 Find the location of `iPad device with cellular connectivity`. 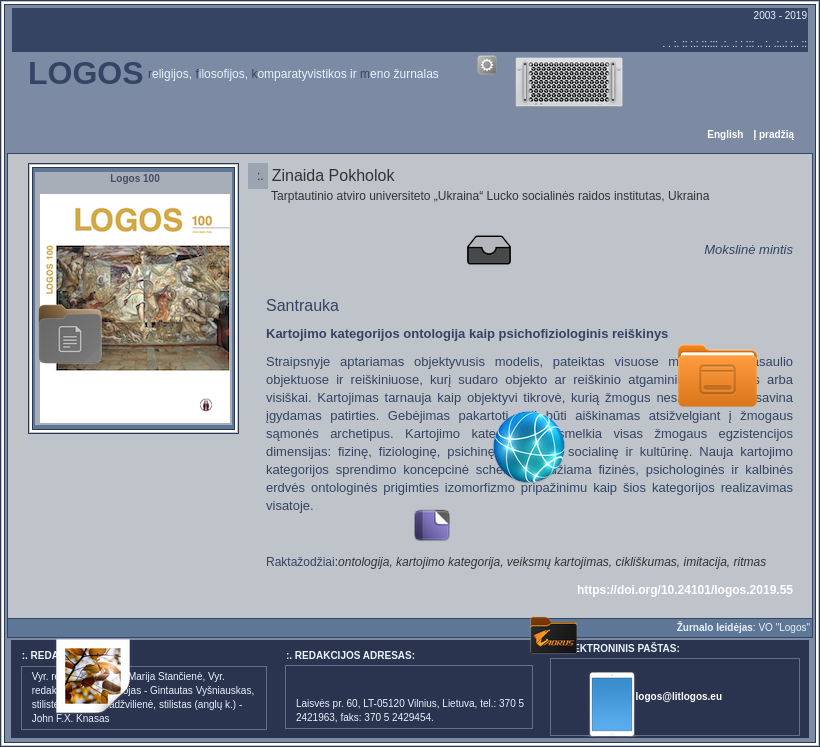

iPad device with cellular connectivity is located at coordinates (612, 705).